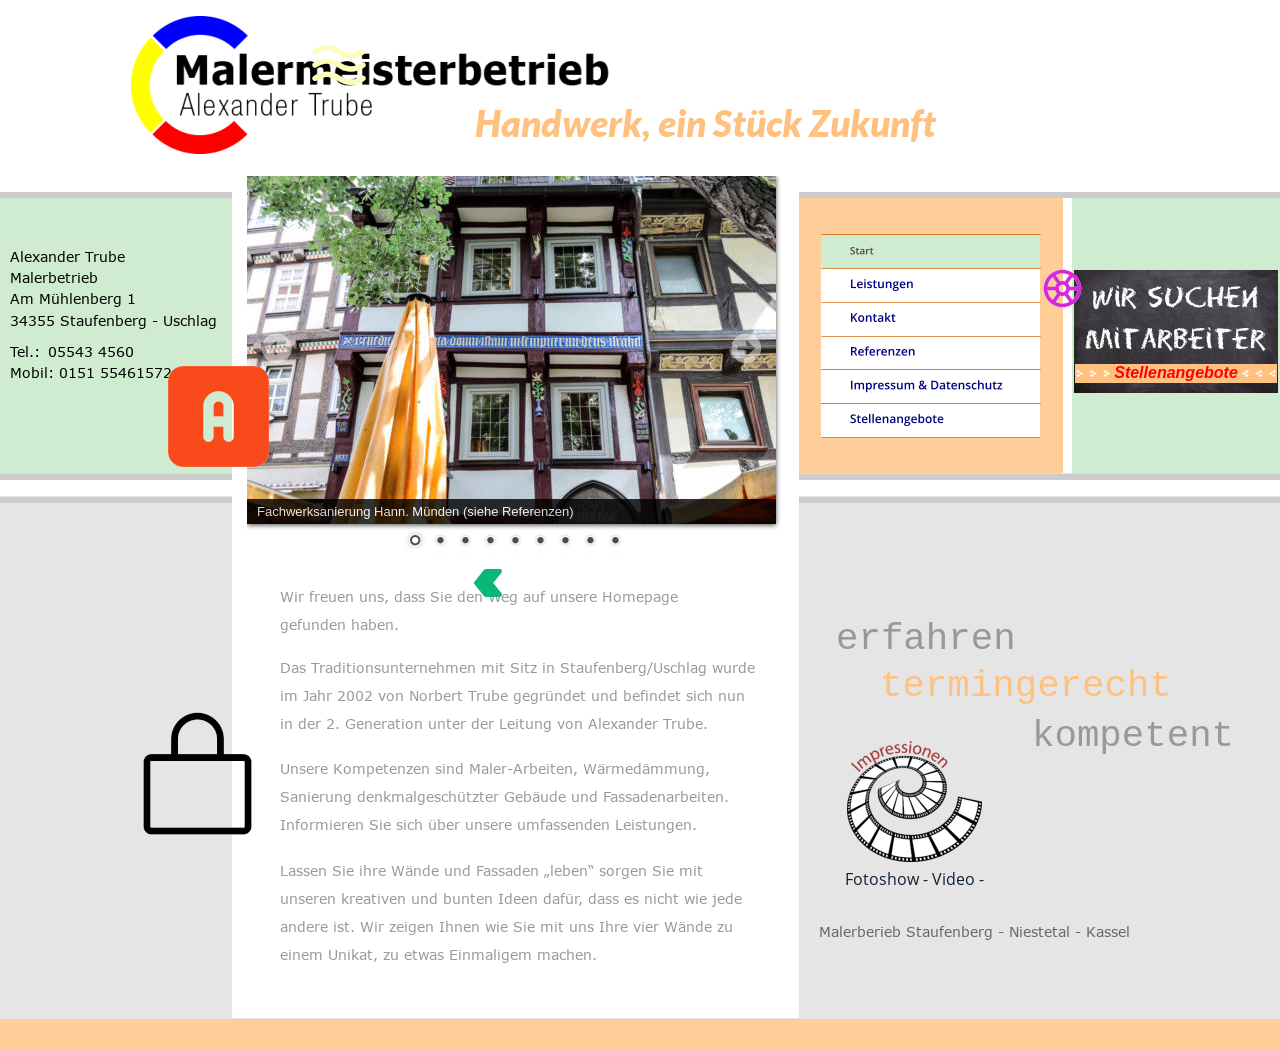 This screenshot has width=1280, height=1049. What do you see at coordinates (1062, 288) in the screenshot?
I see `access vehicle or tire settings` at bounding box center [1062, 288].